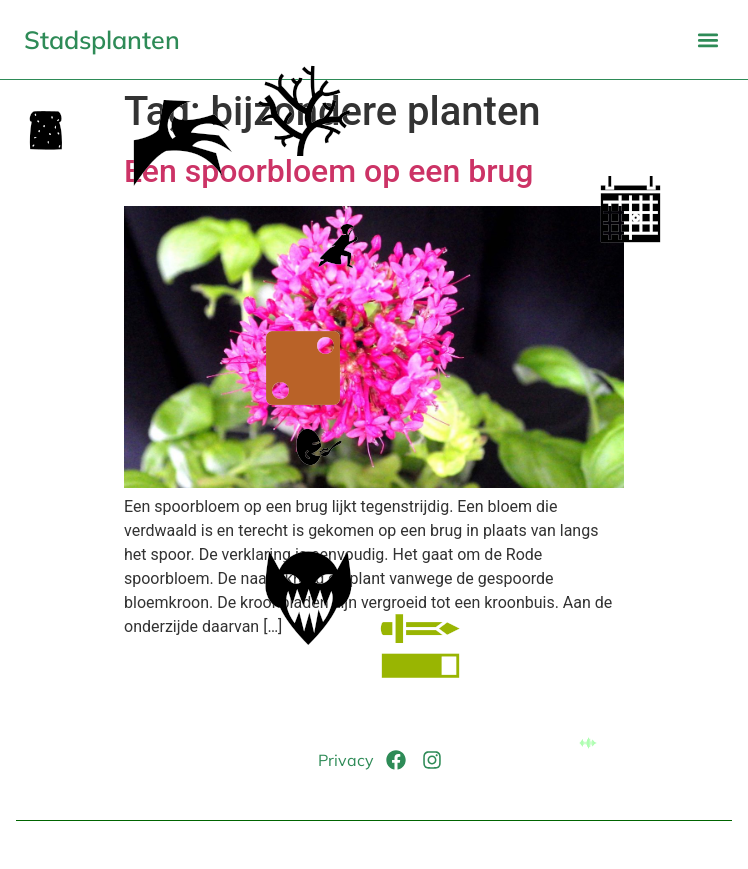 The height and width of the screenshot is (869, 748). Describe the element at coordinates (319, 447) in the screenshot. I see `indicates eating or mealtime activity` at that location.